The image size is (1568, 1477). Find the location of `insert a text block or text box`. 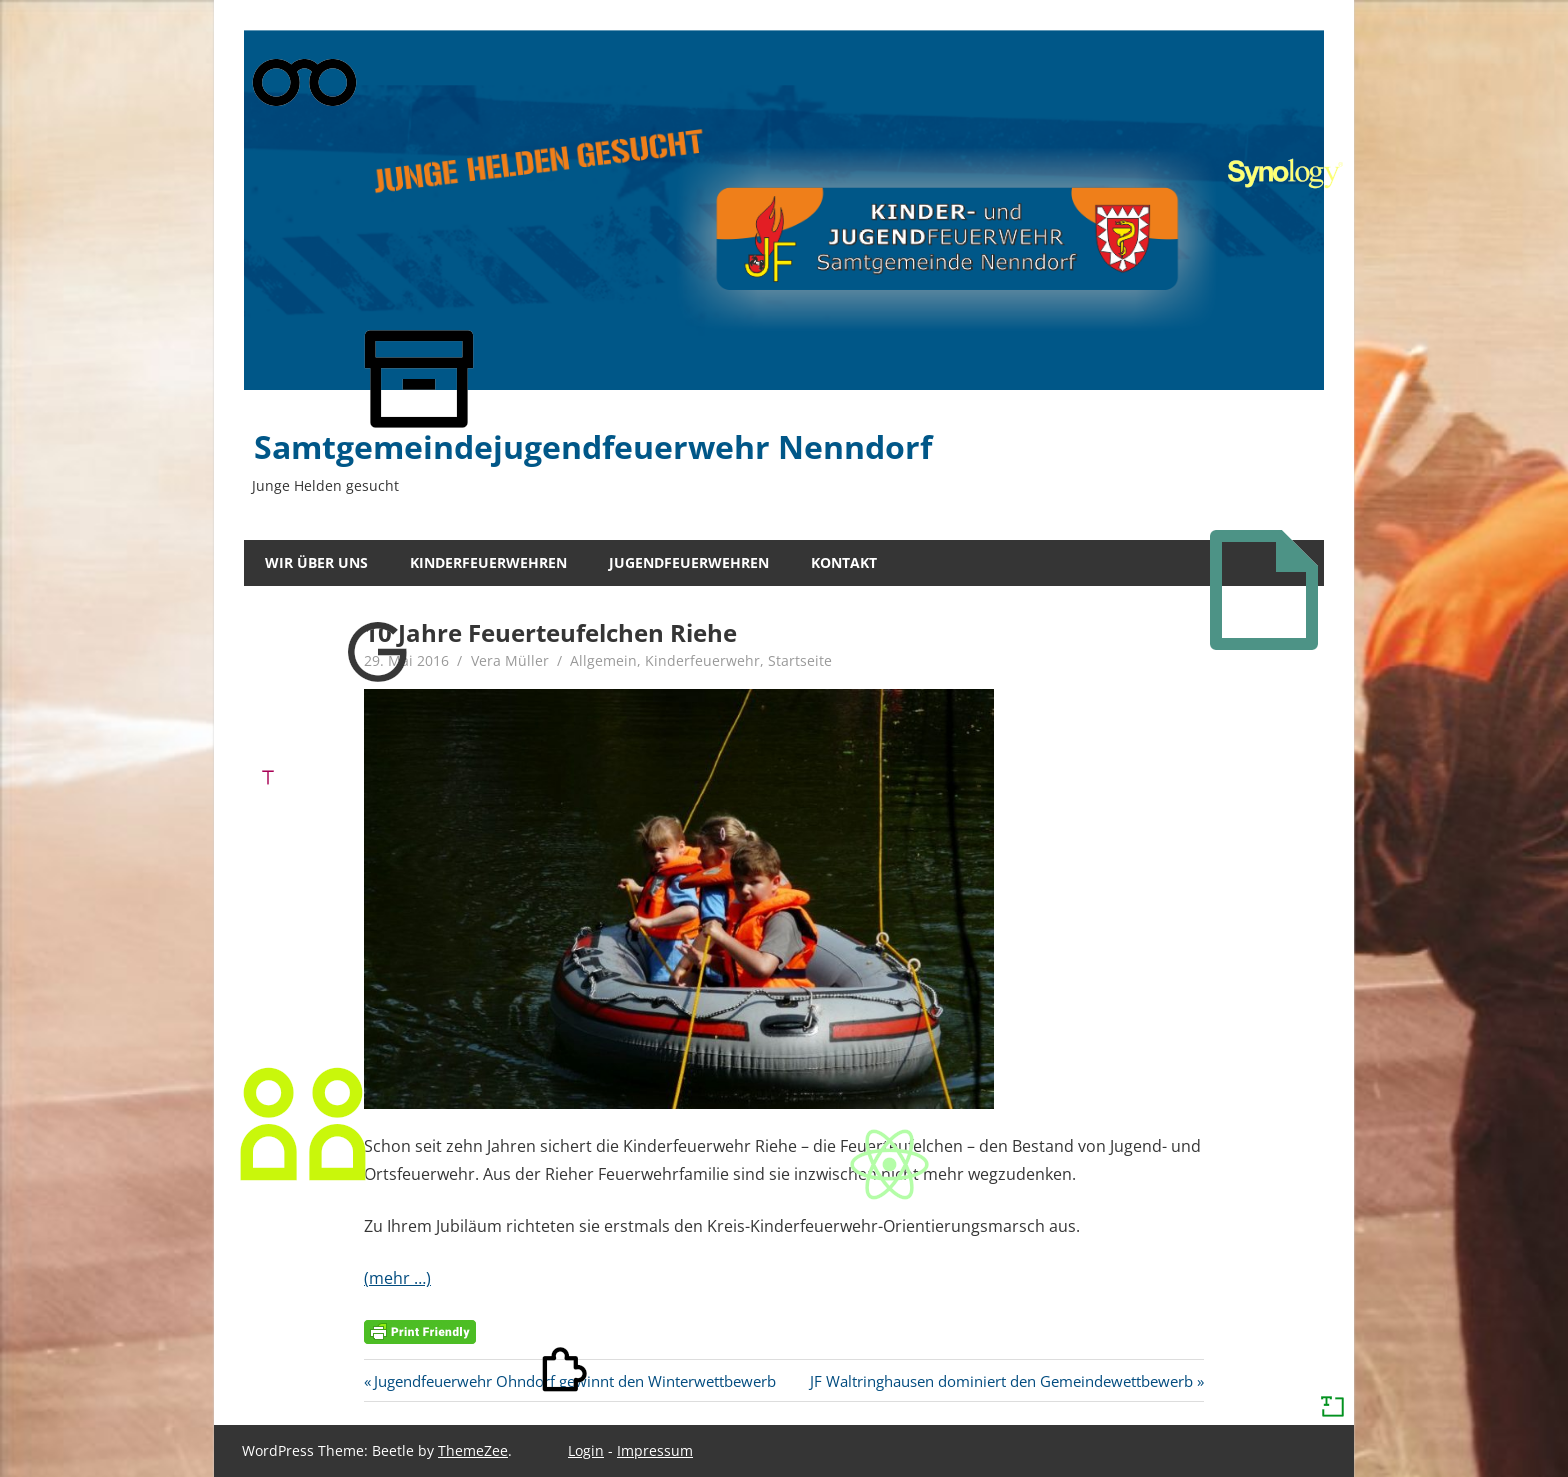

insert a text block or text box is located at coordinates (1333, 1407).